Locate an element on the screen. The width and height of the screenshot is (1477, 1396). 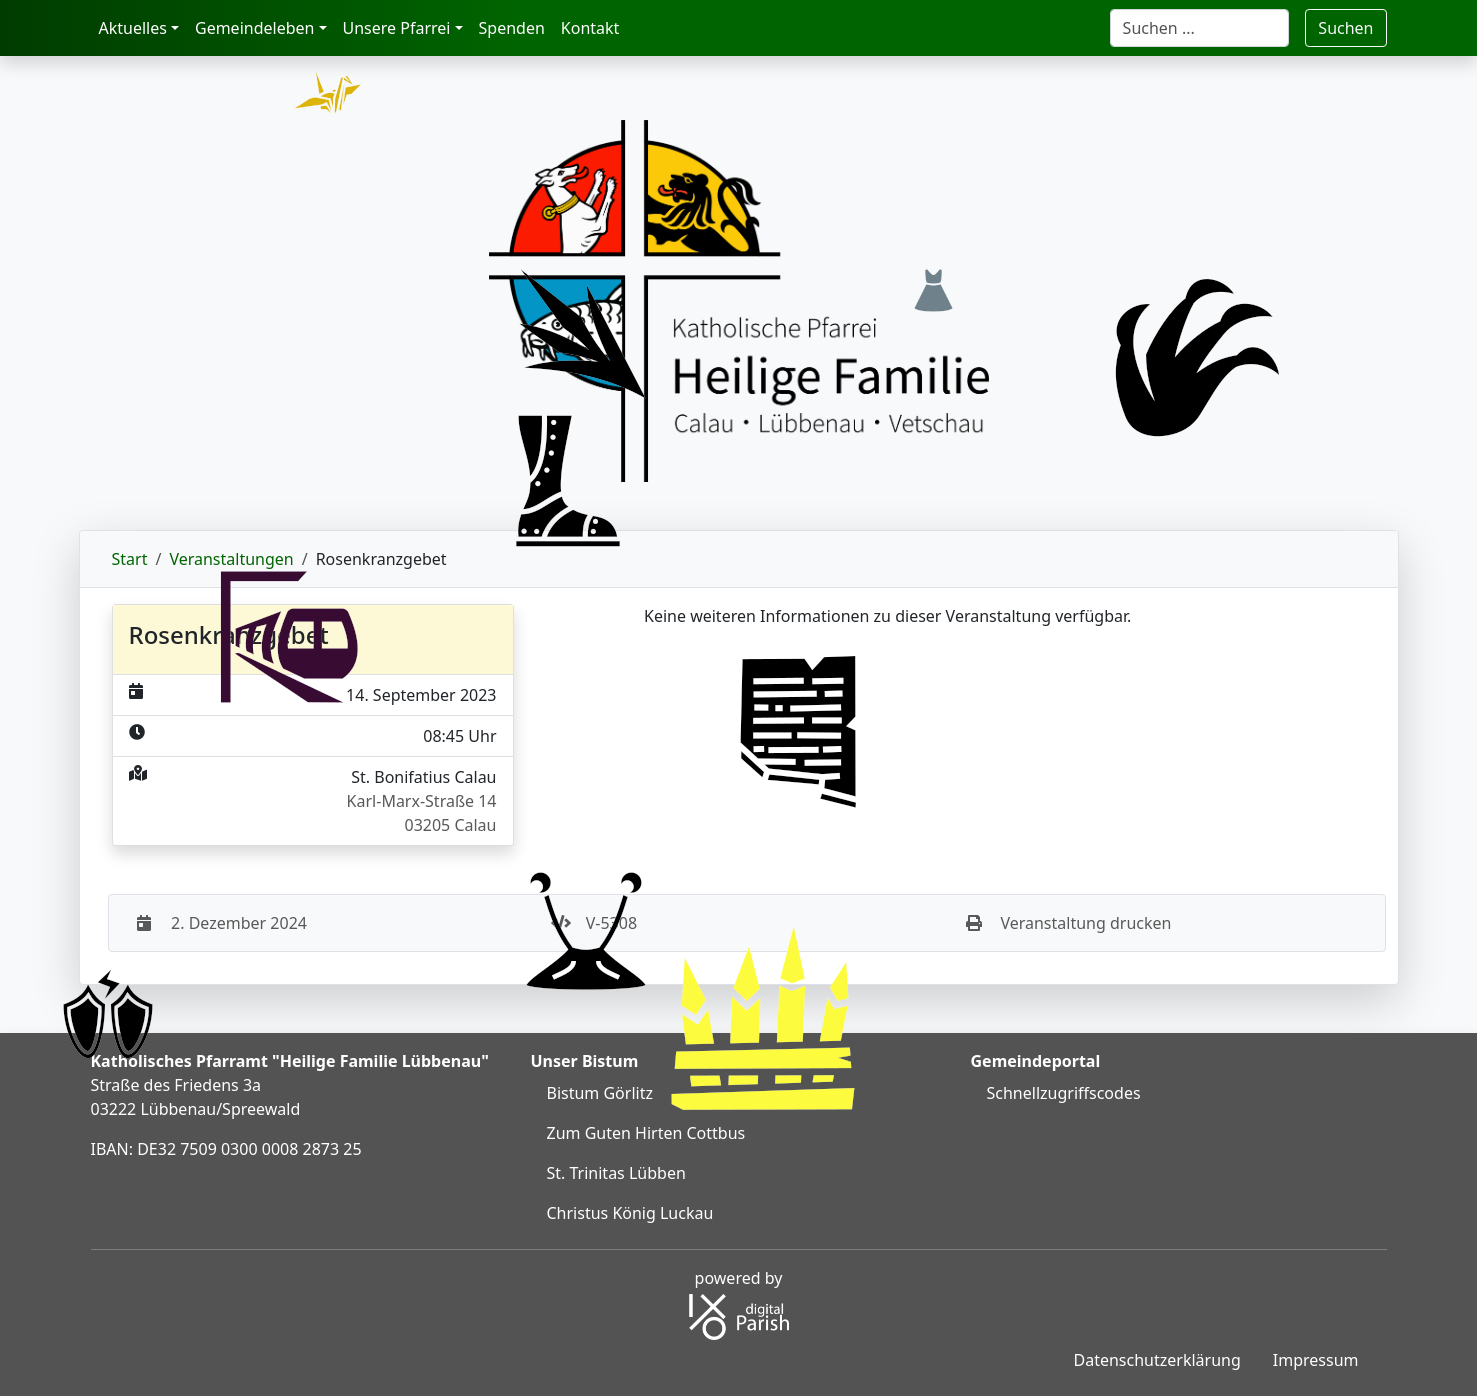
browse dresses or women's clothing is located at coordinates (933, 289).